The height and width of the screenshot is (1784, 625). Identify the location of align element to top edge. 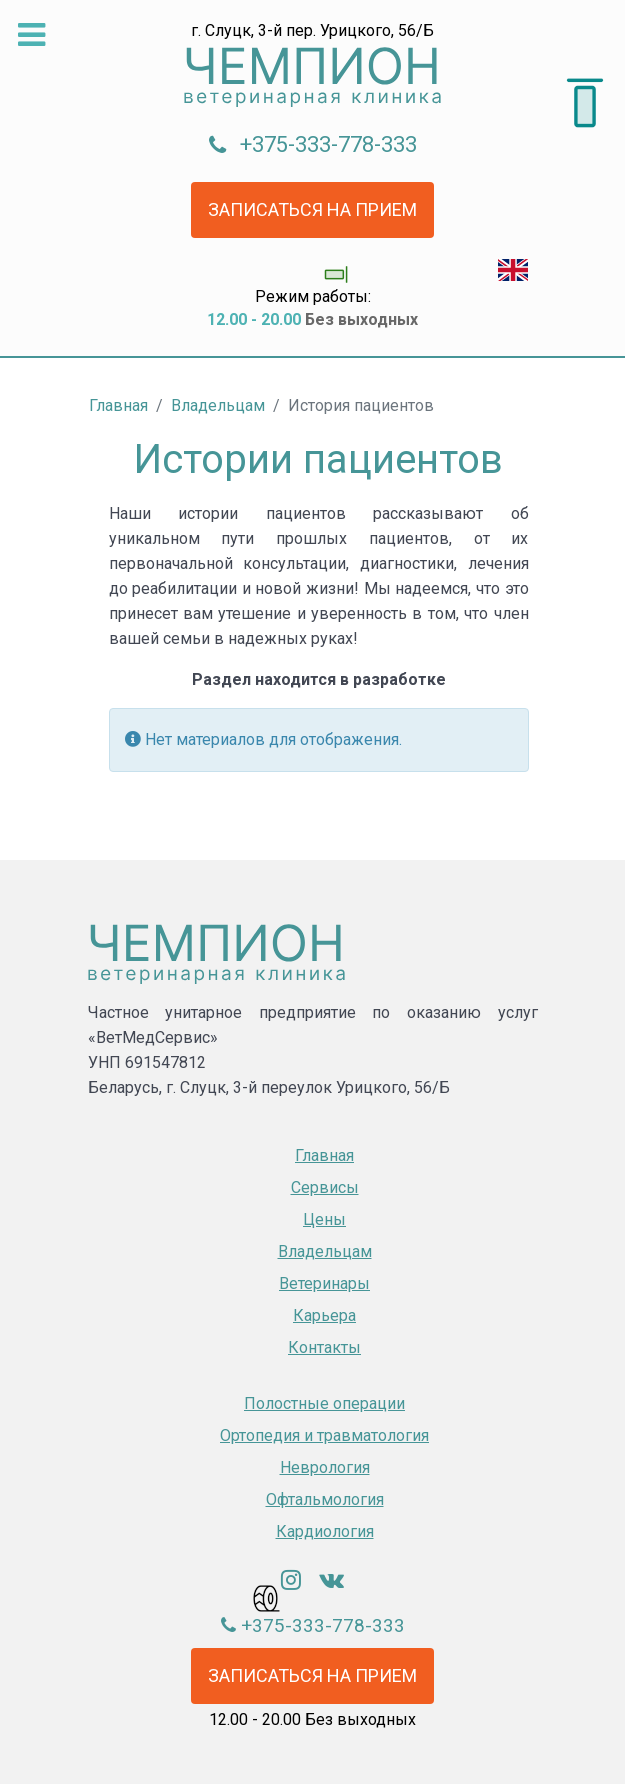
(585, 102).